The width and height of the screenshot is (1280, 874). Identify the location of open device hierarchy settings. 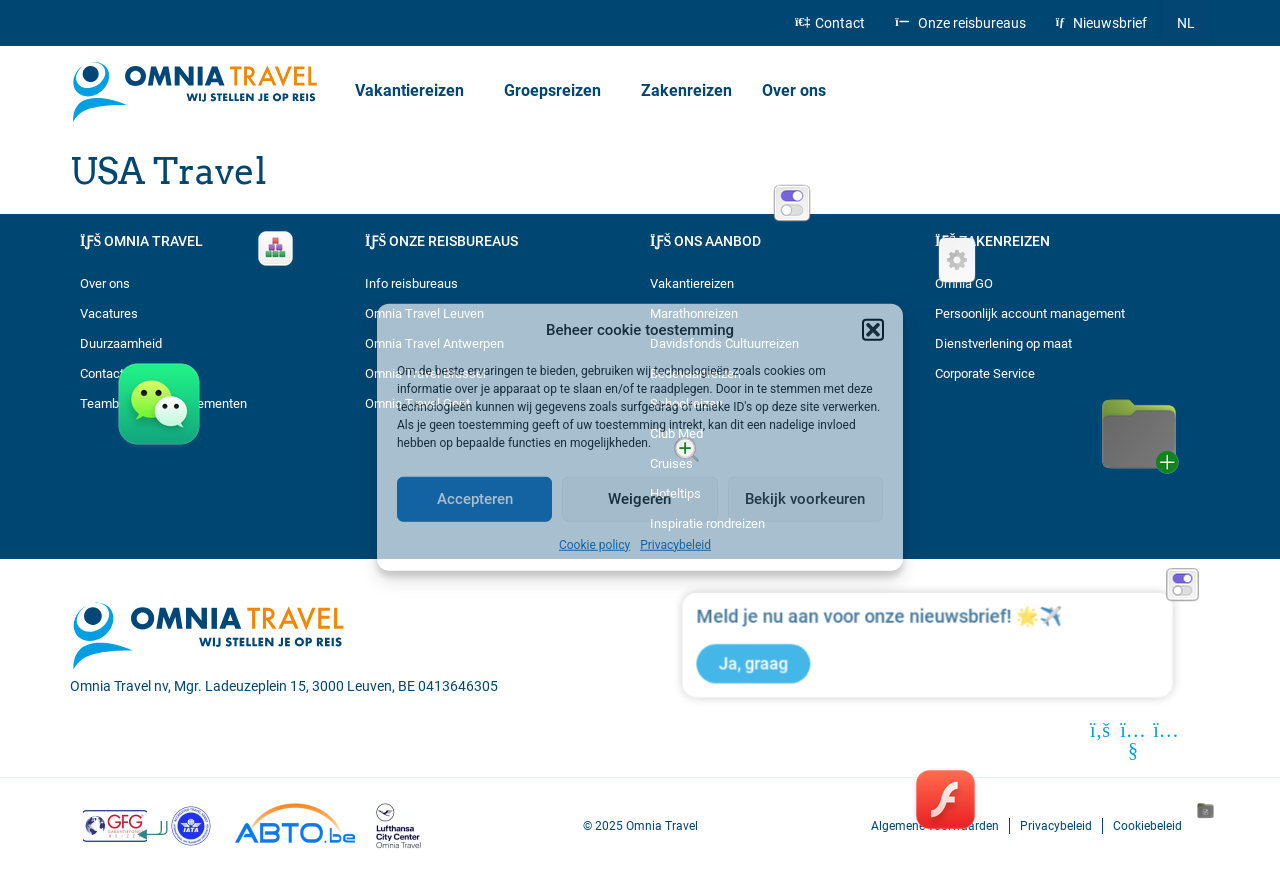
(275, 248).